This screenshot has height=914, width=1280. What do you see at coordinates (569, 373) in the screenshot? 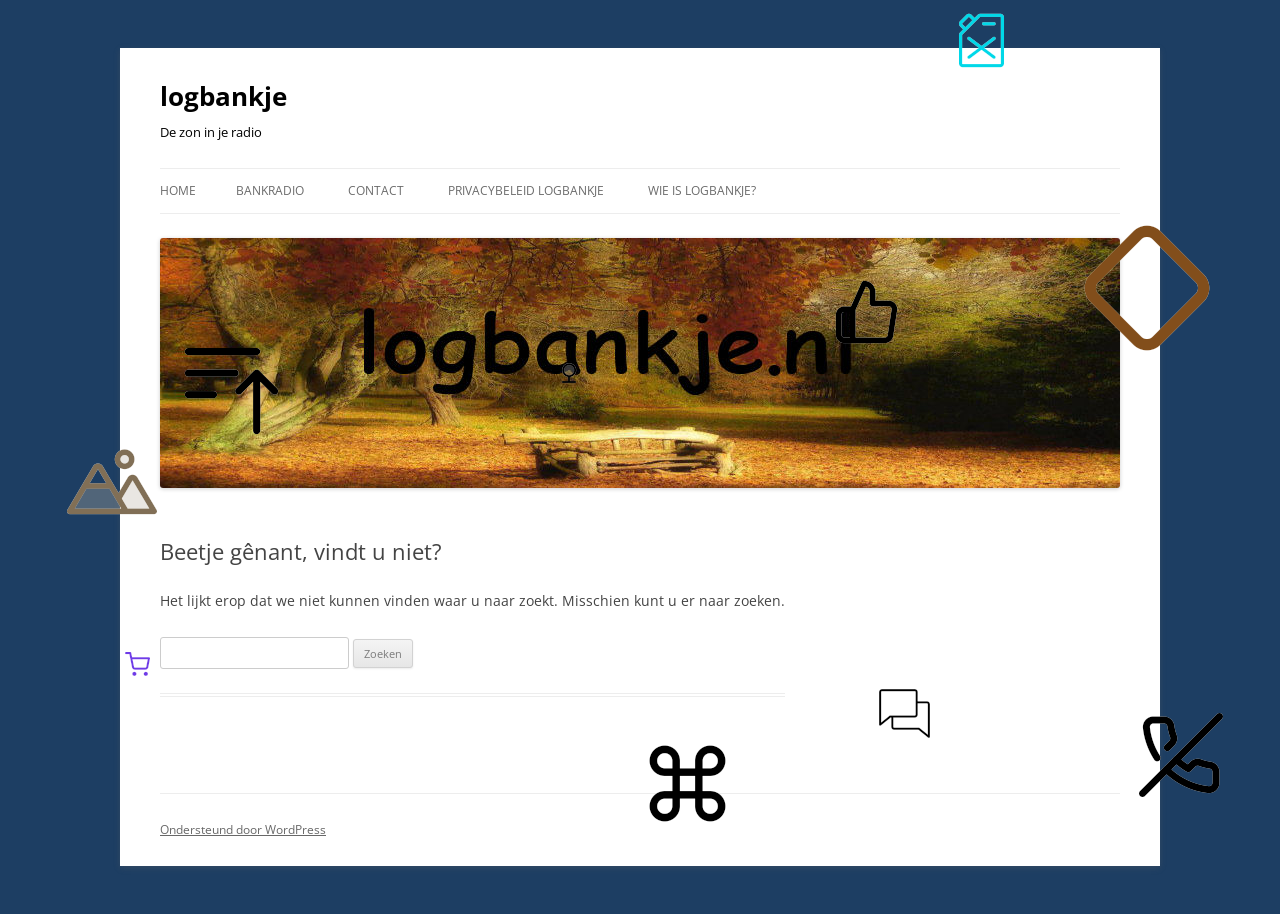
I see `view nature or outdoor photos` at bounding box center [569, 373].